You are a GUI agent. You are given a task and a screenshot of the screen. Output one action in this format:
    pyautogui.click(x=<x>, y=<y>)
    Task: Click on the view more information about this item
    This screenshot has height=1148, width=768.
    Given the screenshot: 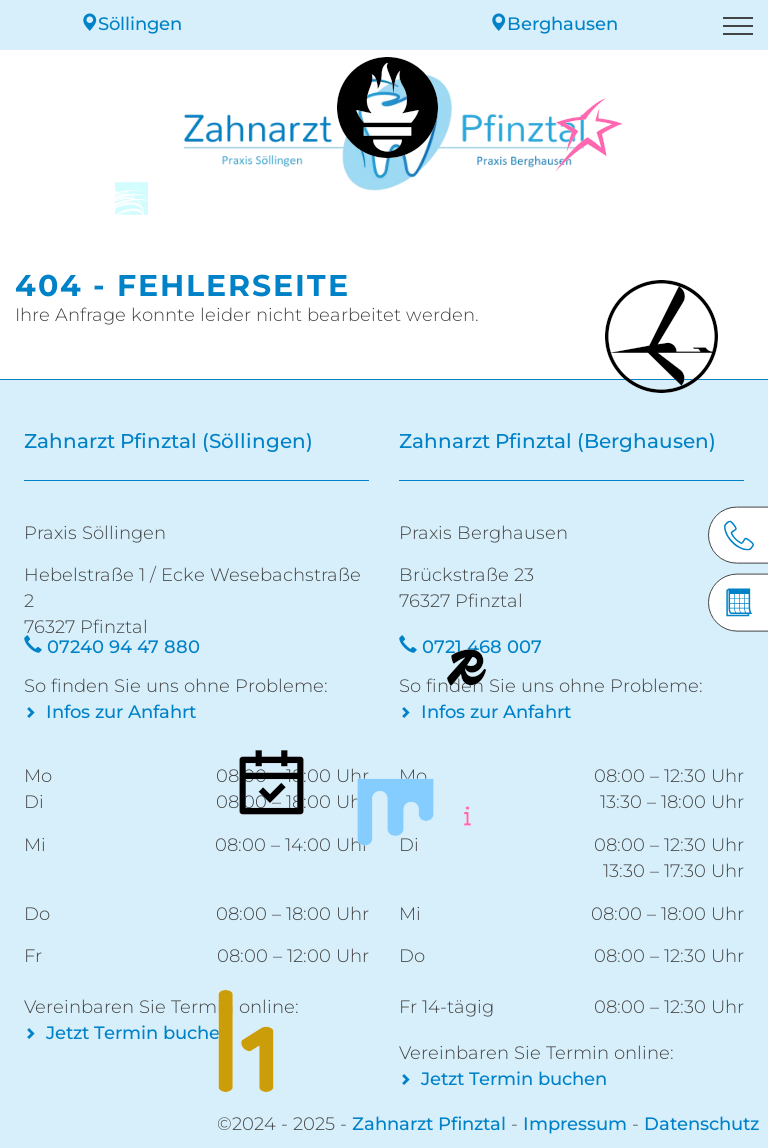 What is the action you would take?
    pyautogui.click(x=467, y=816)
    